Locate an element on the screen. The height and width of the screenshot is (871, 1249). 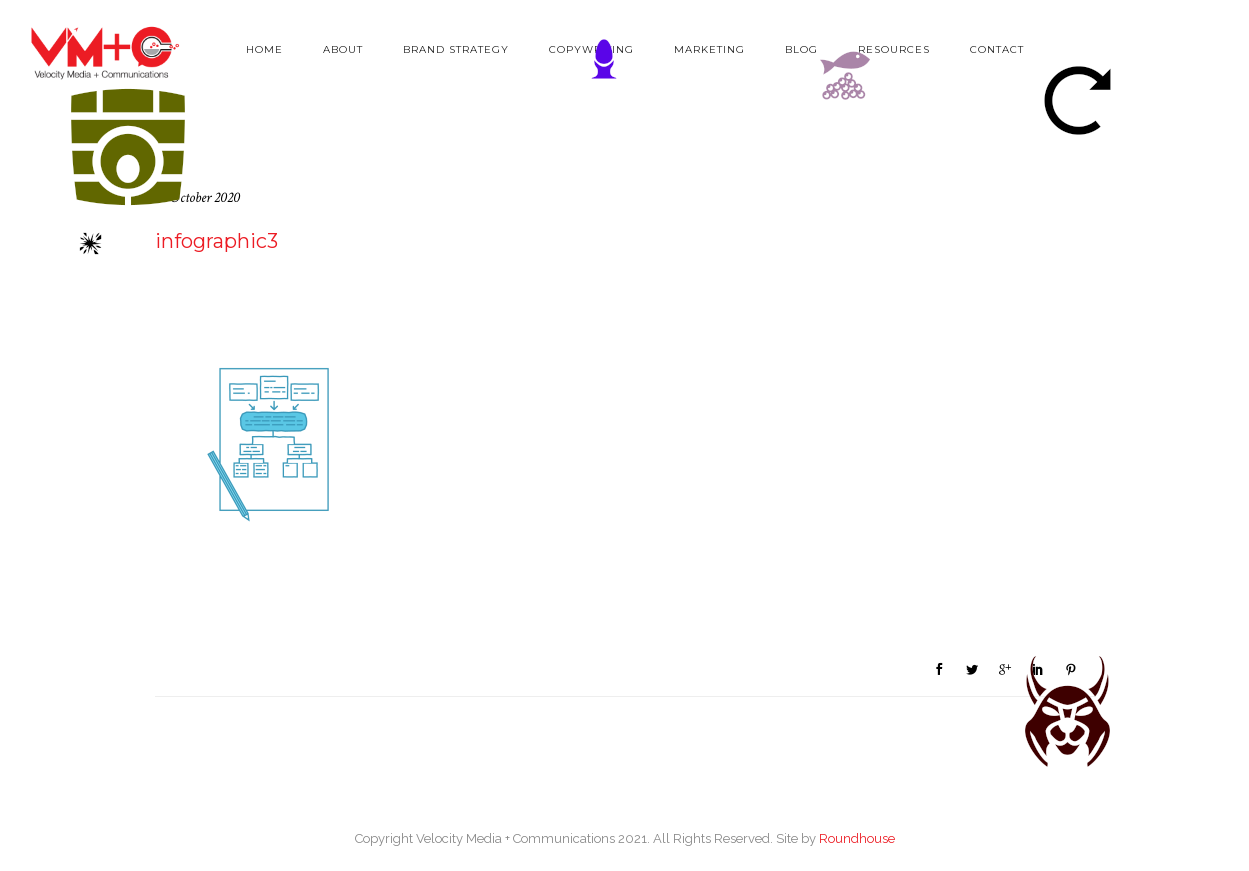
fish eggs or roe item in a game inventory is located at coordinates (845, 75).